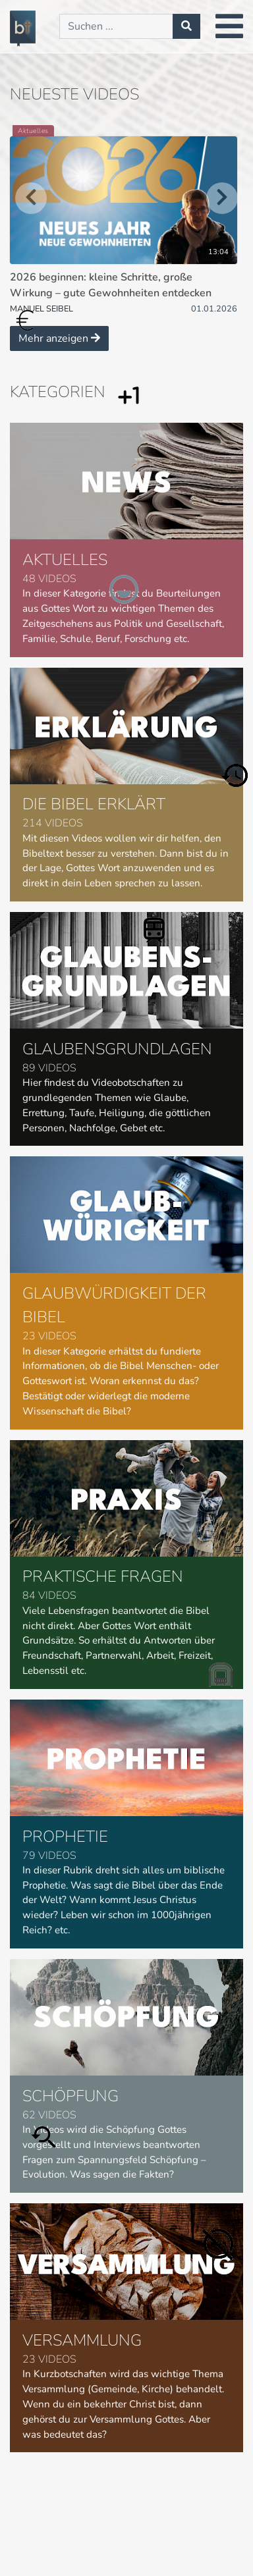 The image size is (253, 2576). I want to click on do not disturb mode is disabled, so click(218, 2243).